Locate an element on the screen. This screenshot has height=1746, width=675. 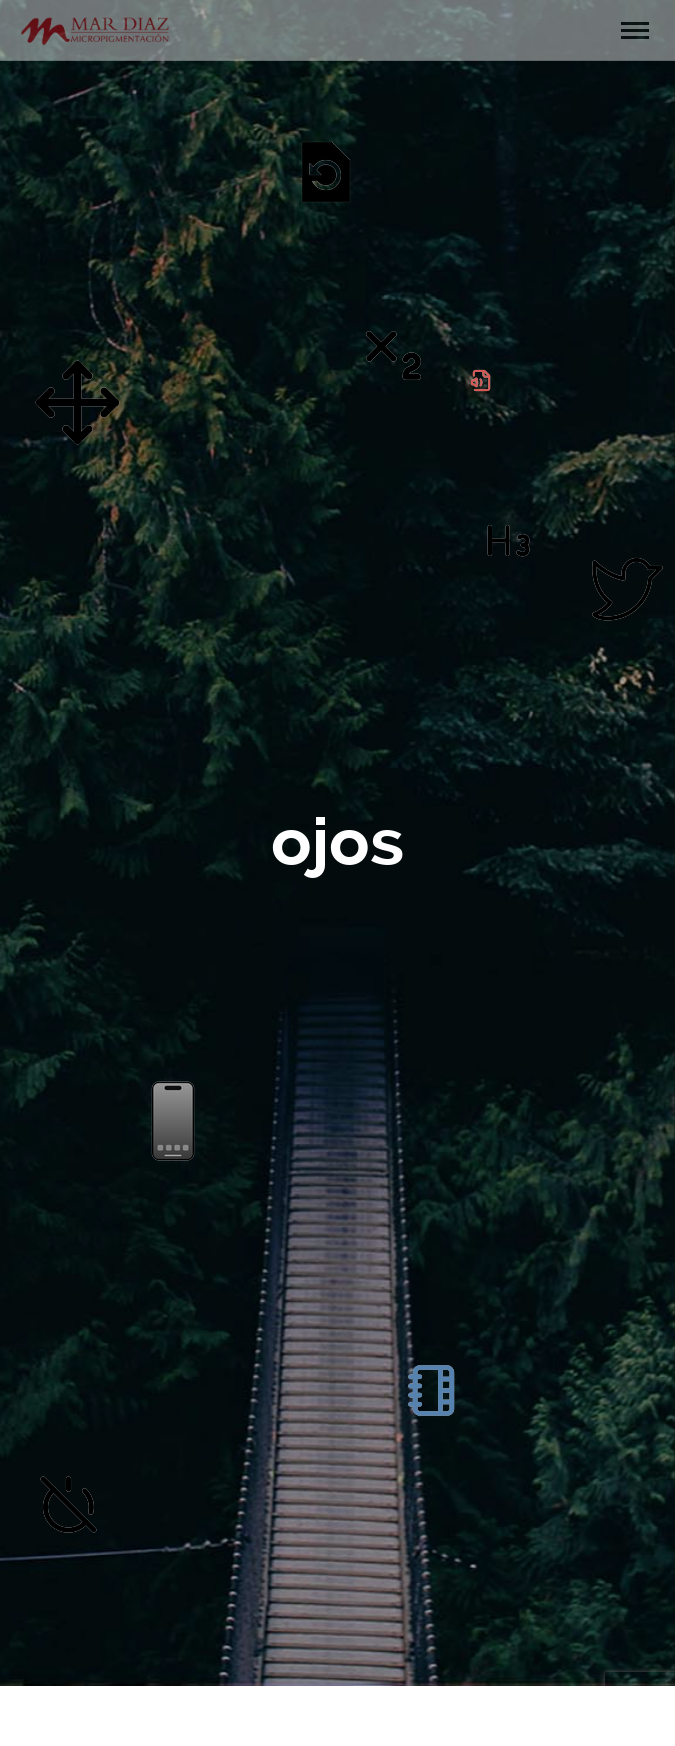
iPhone device icon is located at coordinates (173, 1121).